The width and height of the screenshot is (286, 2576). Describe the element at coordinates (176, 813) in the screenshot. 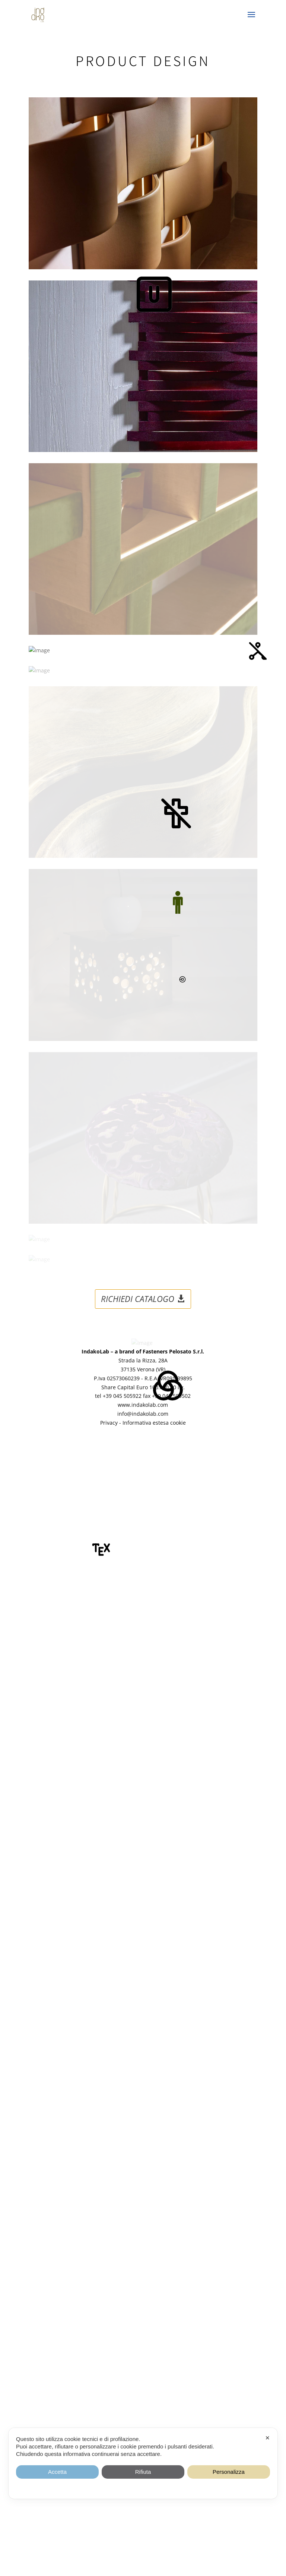

I see `medical or health features disabled` at that location.